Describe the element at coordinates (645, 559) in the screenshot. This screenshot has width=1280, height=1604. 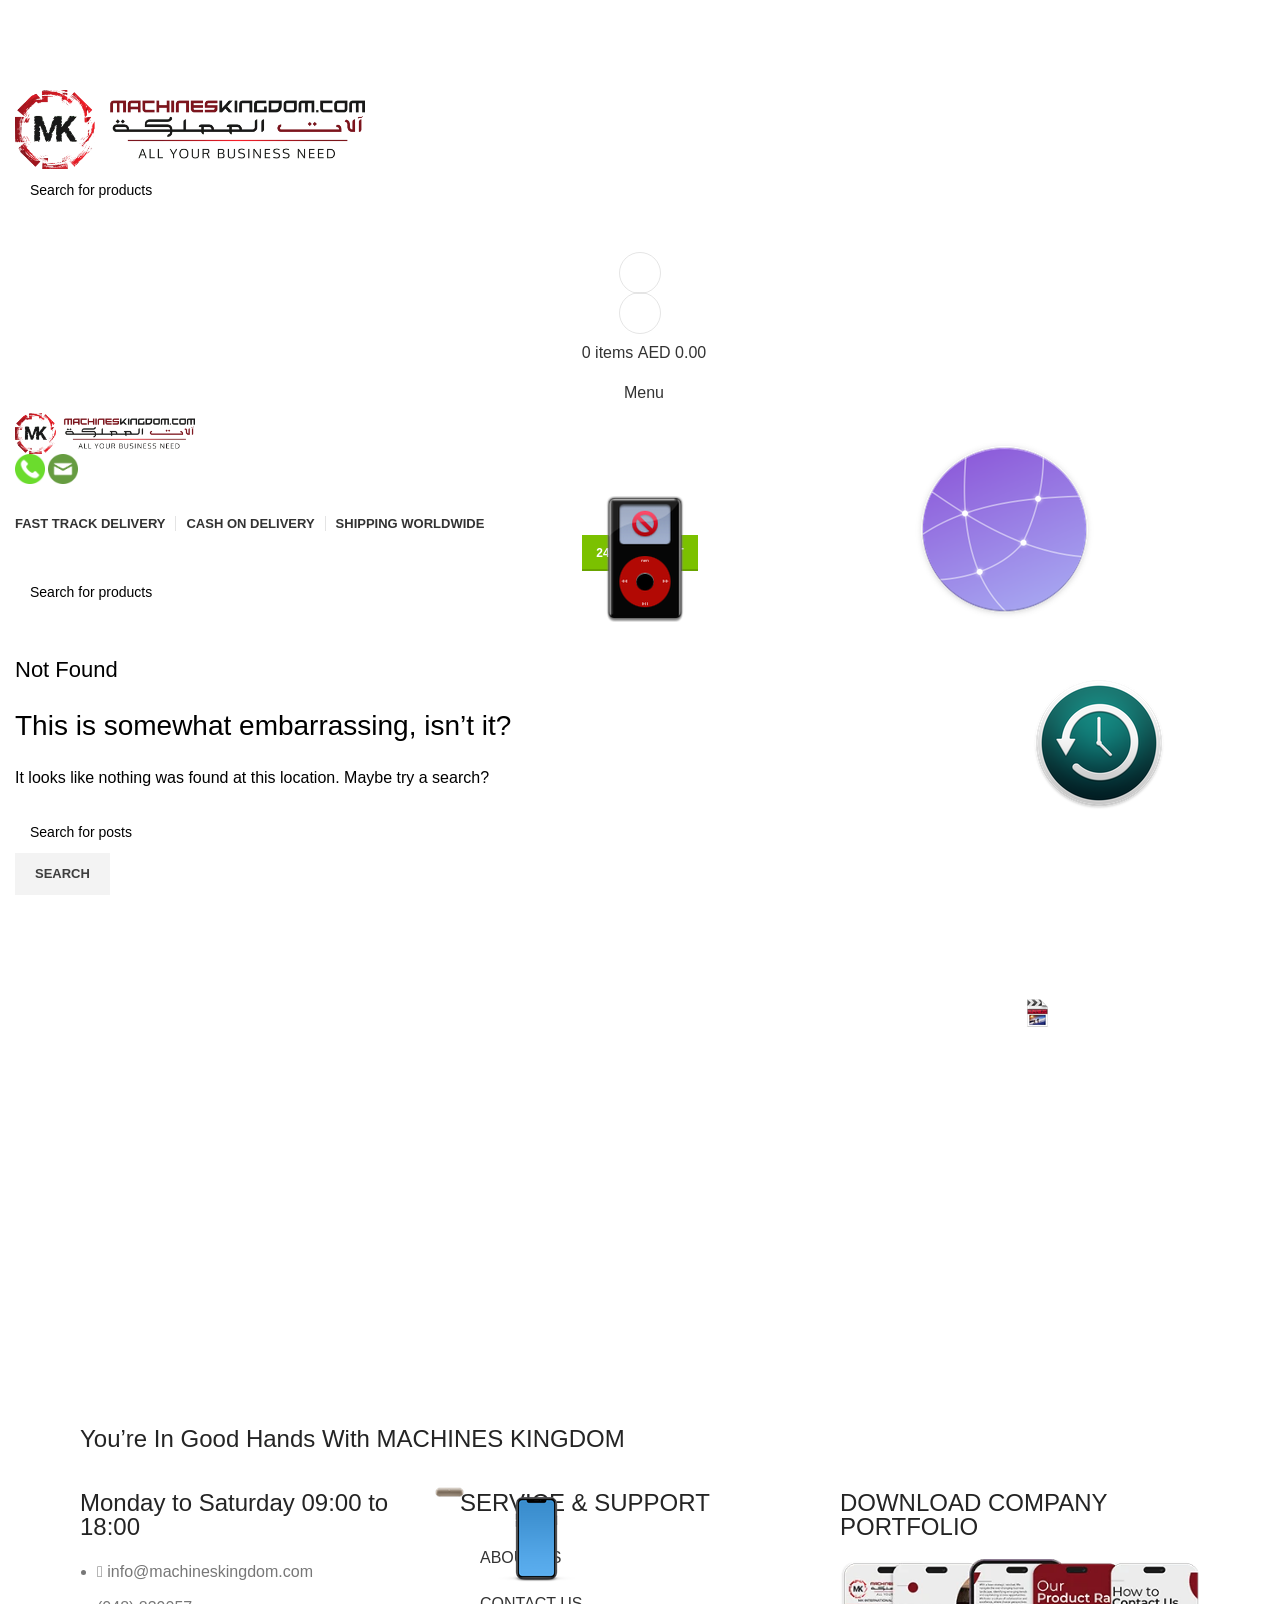
I see `iPod device not recognized or unavailable` at that location.